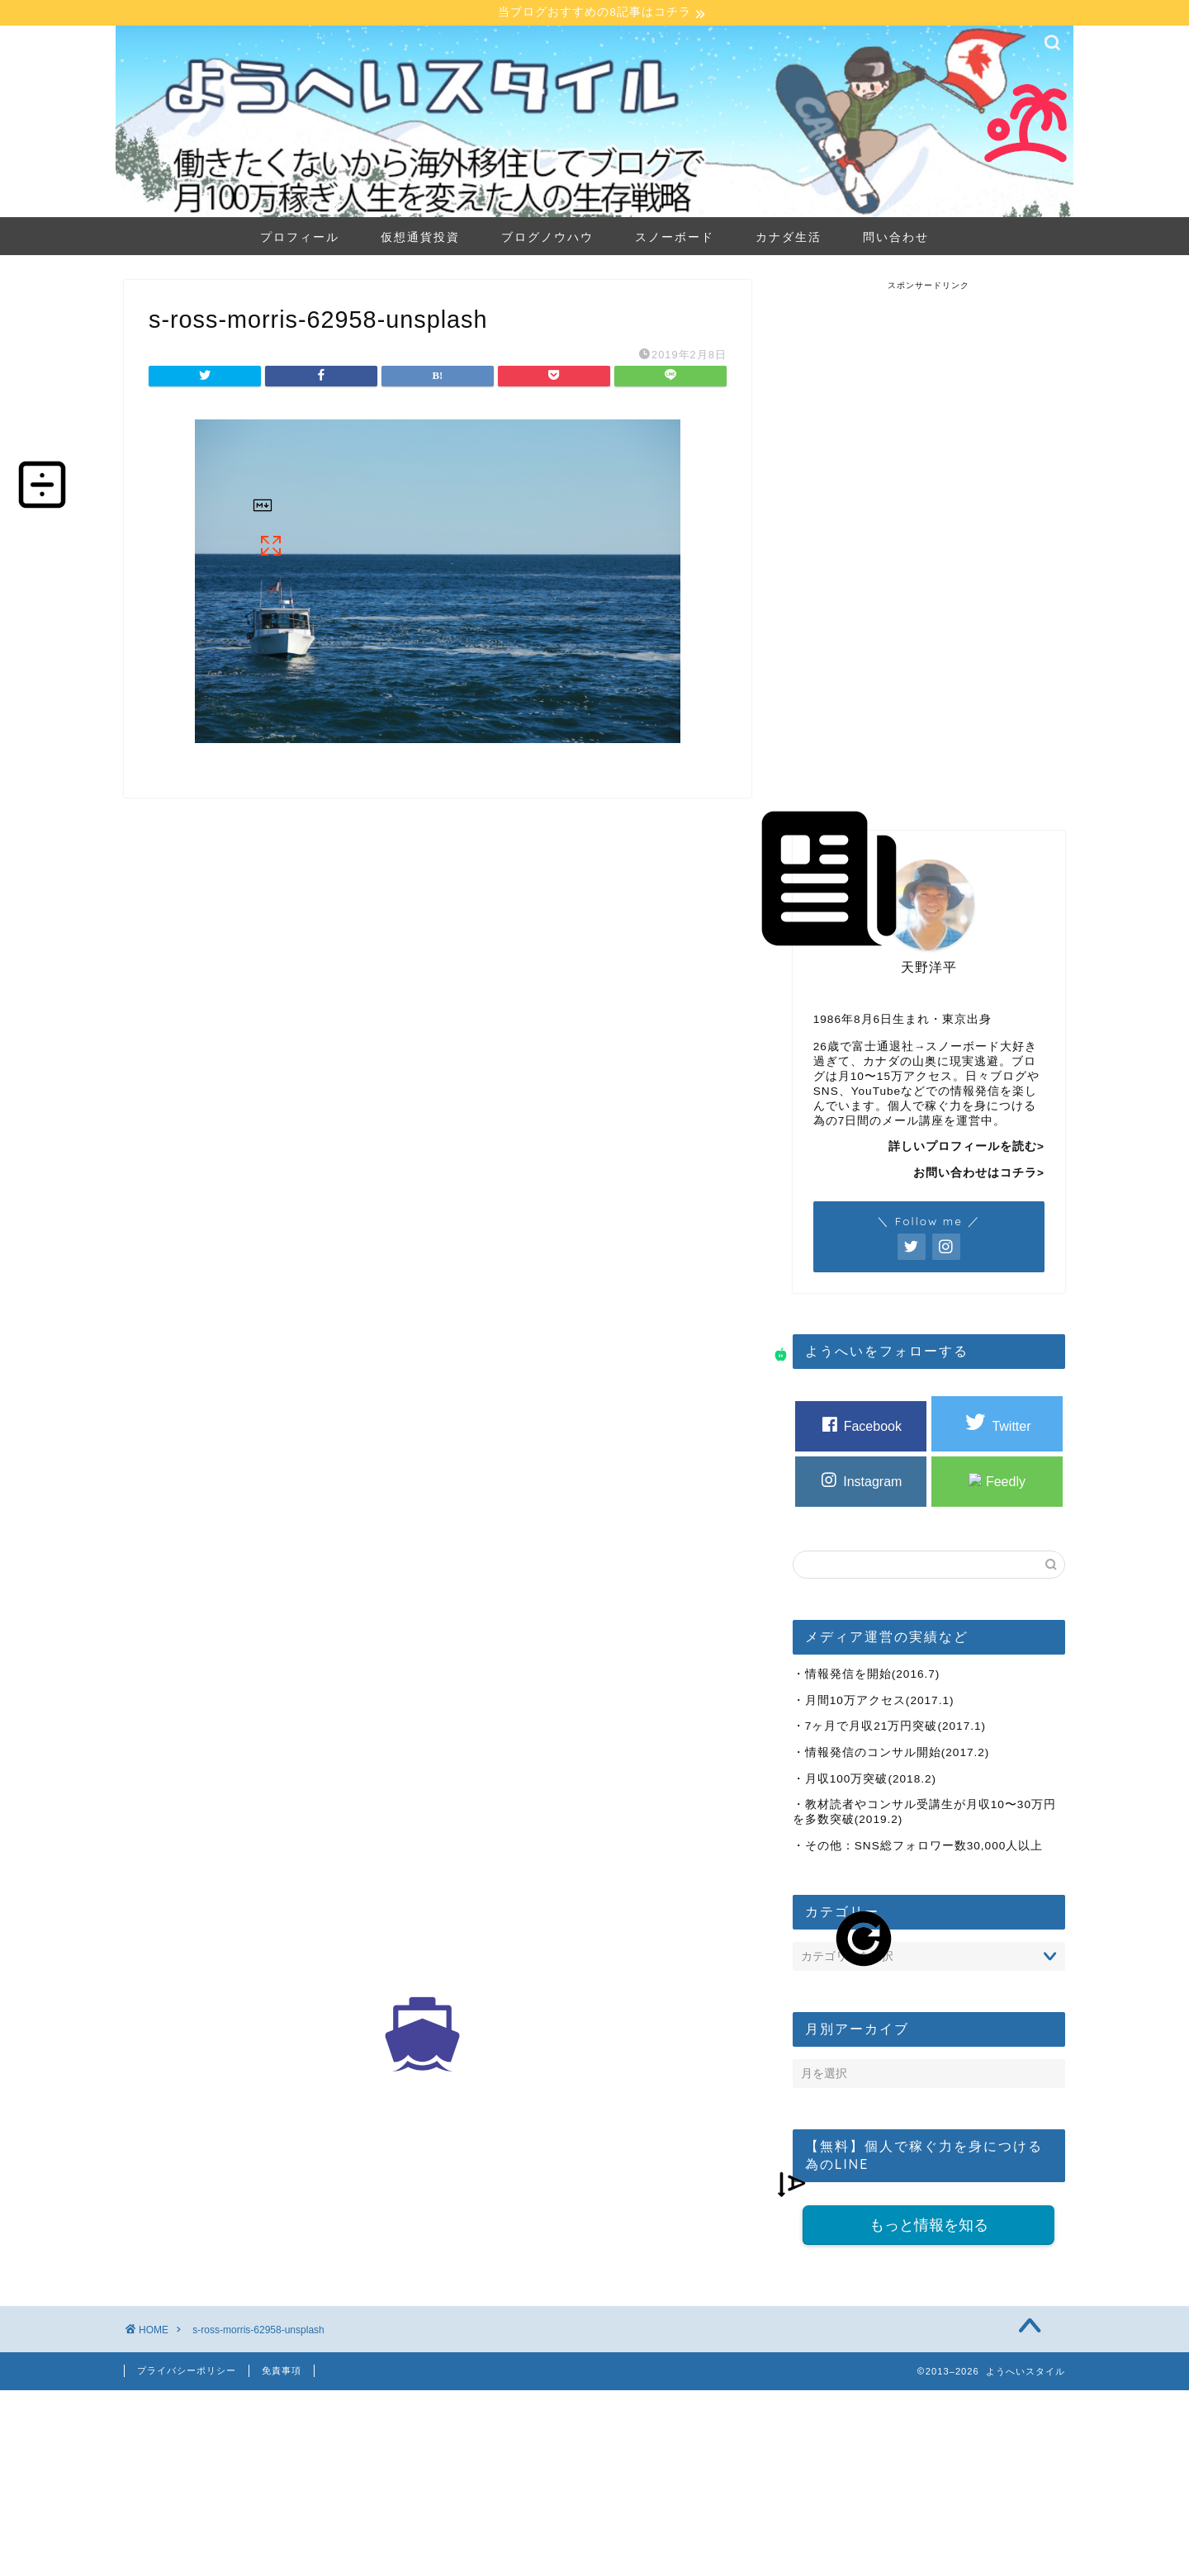 The width and height of the screenshot is (1189, 2576). Describe the element at coordinates (42, 485) in the screenshot. I see `perform division calculation` at that location.